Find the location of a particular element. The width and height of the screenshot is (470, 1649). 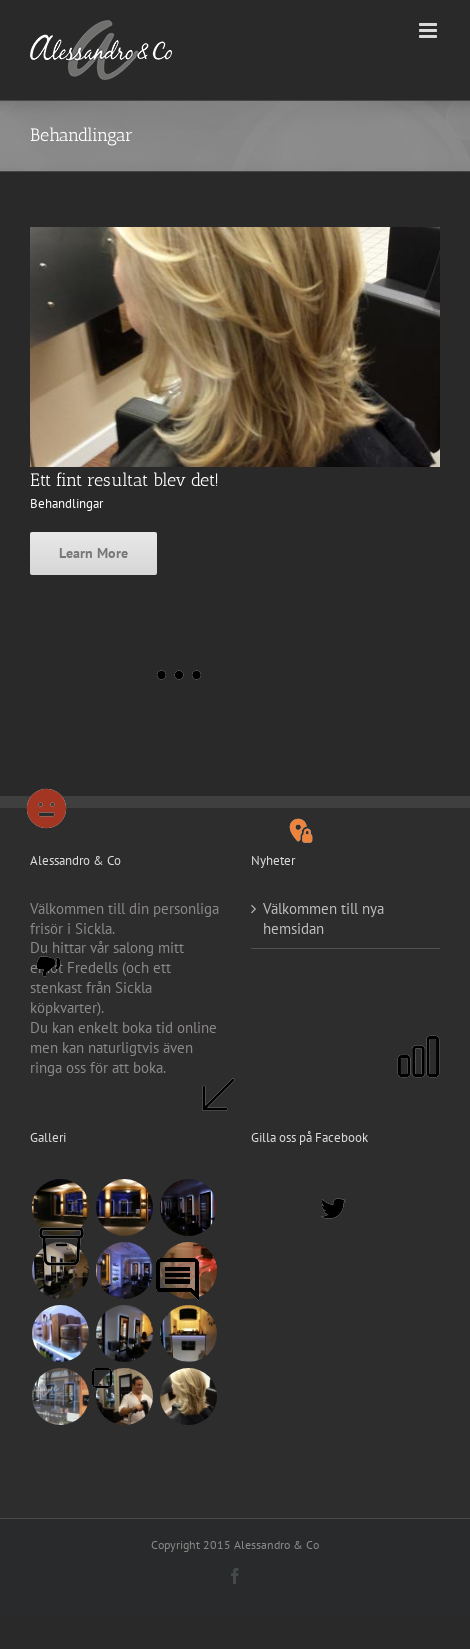

dislike or downvote content is located at coordinates (48, 965).